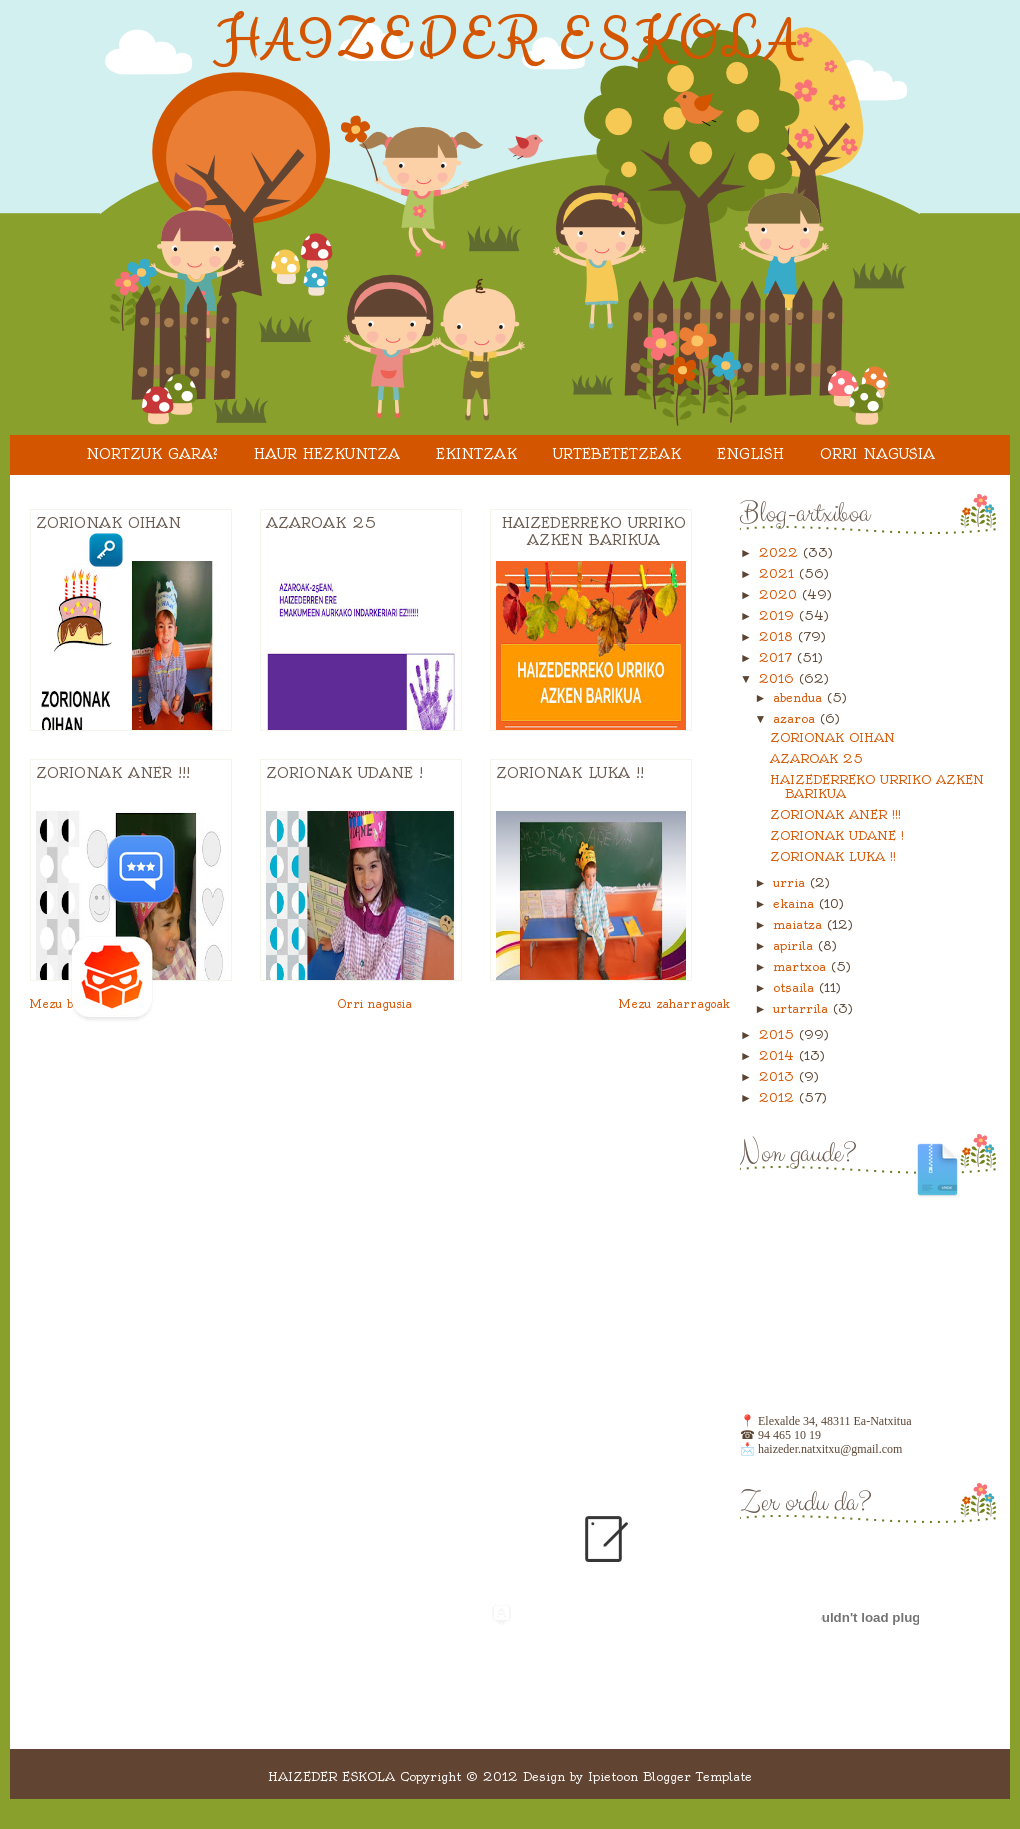  What do you see at coordinates (501, 1614) in the screenshot?
I see `indicates caps lock is currently enabled` at bounding box center [501, 1614].